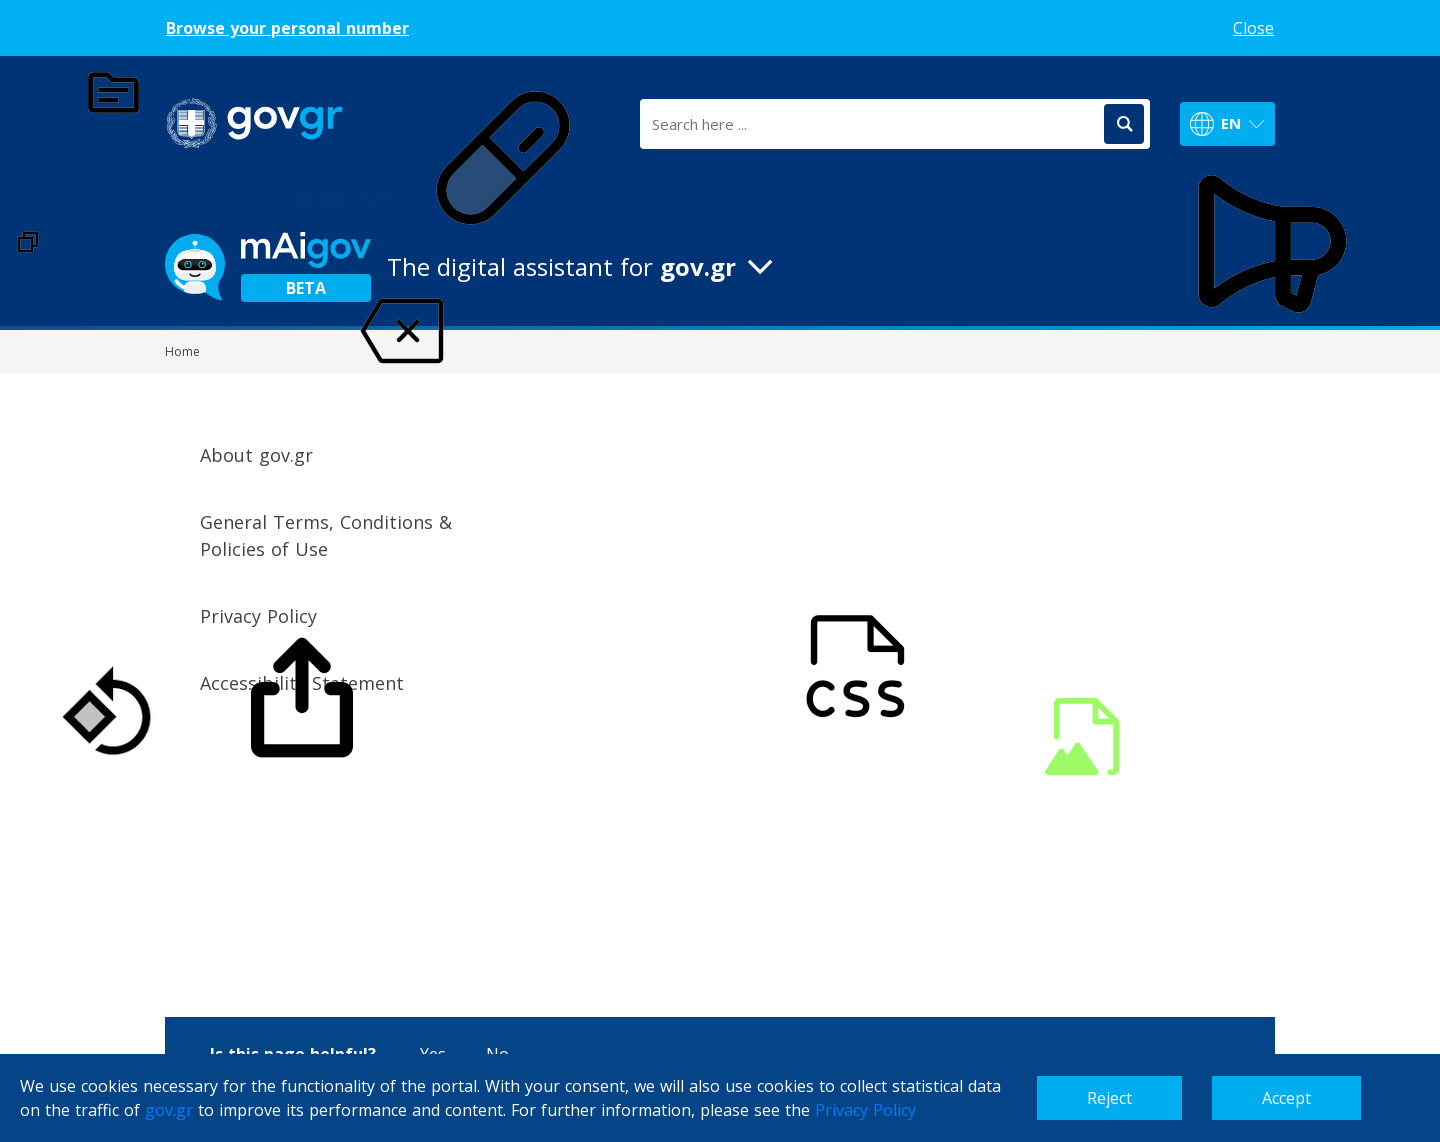 Image resolution: width=1440 pixels, height=1142 pixels. I want to click on view image file, so click(1086, 736).